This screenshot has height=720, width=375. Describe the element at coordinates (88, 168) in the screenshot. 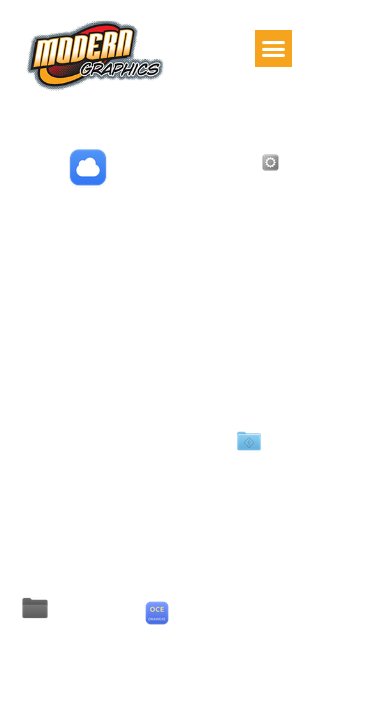

I see `open internet or network settings` at that location.